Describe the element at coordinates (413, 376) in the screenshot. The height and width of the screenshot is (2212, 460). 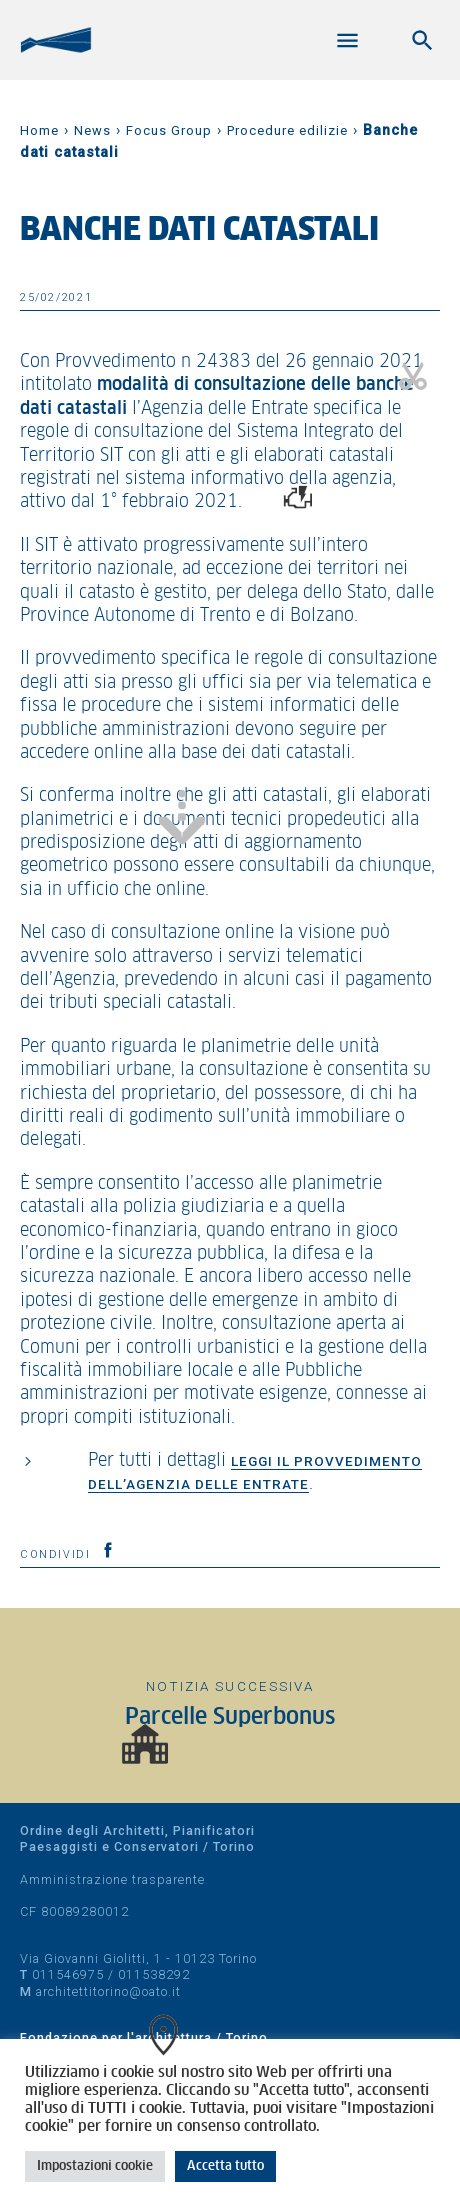
I see `cut selected content to clipboard` at that location.